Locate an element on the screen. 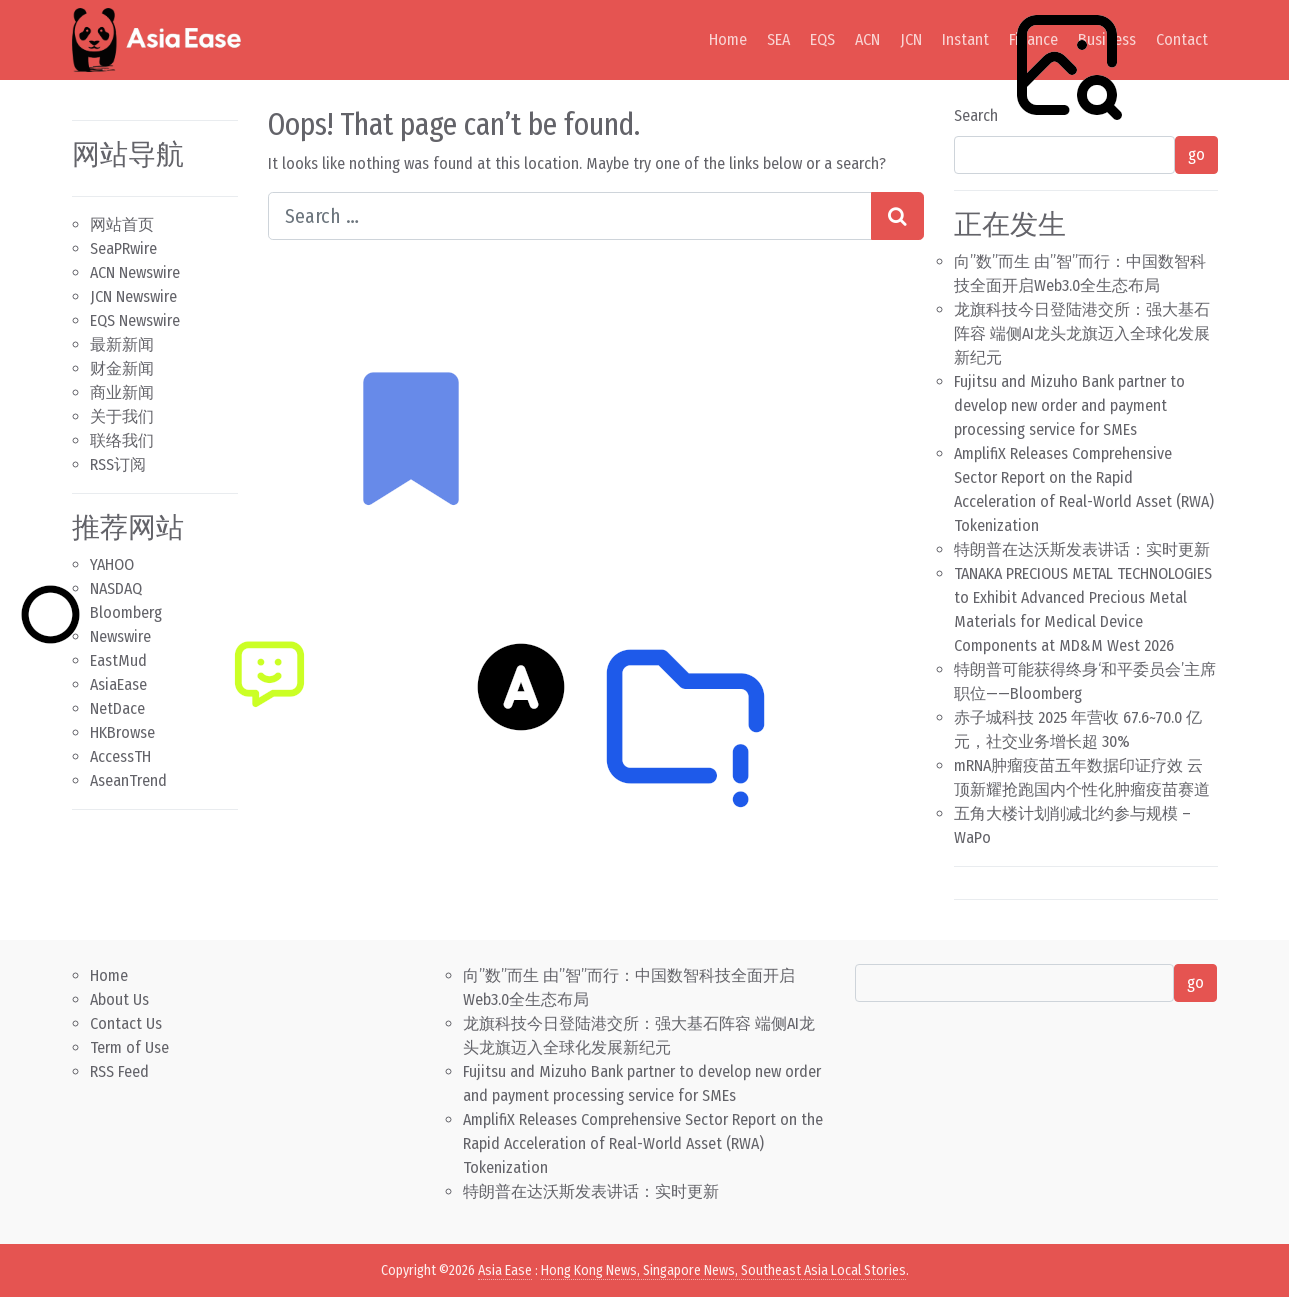 The height and width of the screenshot is (1297, 1289). save item to bookmarks is located at coordinates (411, 436).